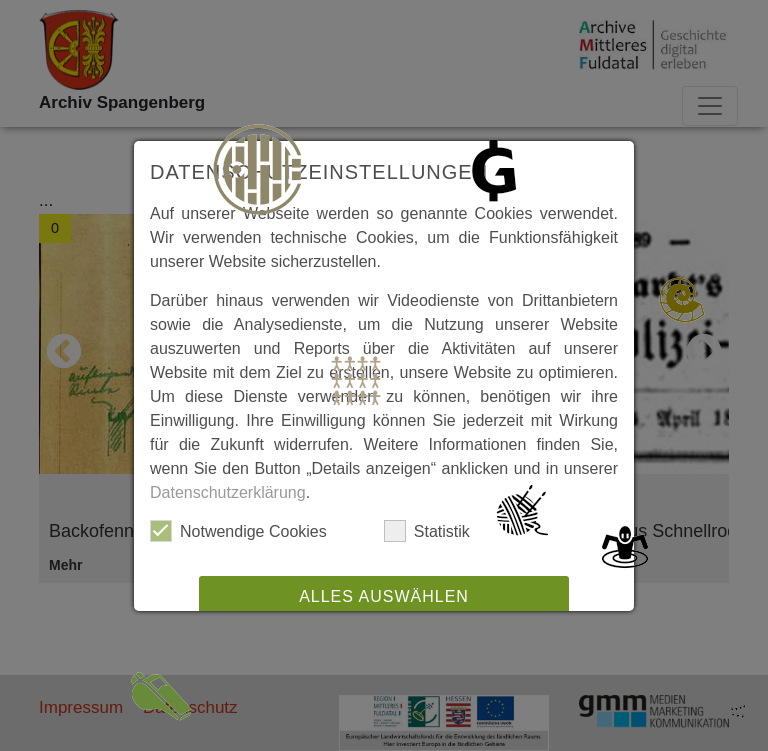  Describe the element at coordinates (523, 510) in the screenshot. I see `yarn or wool crafting material indicator` at that location.